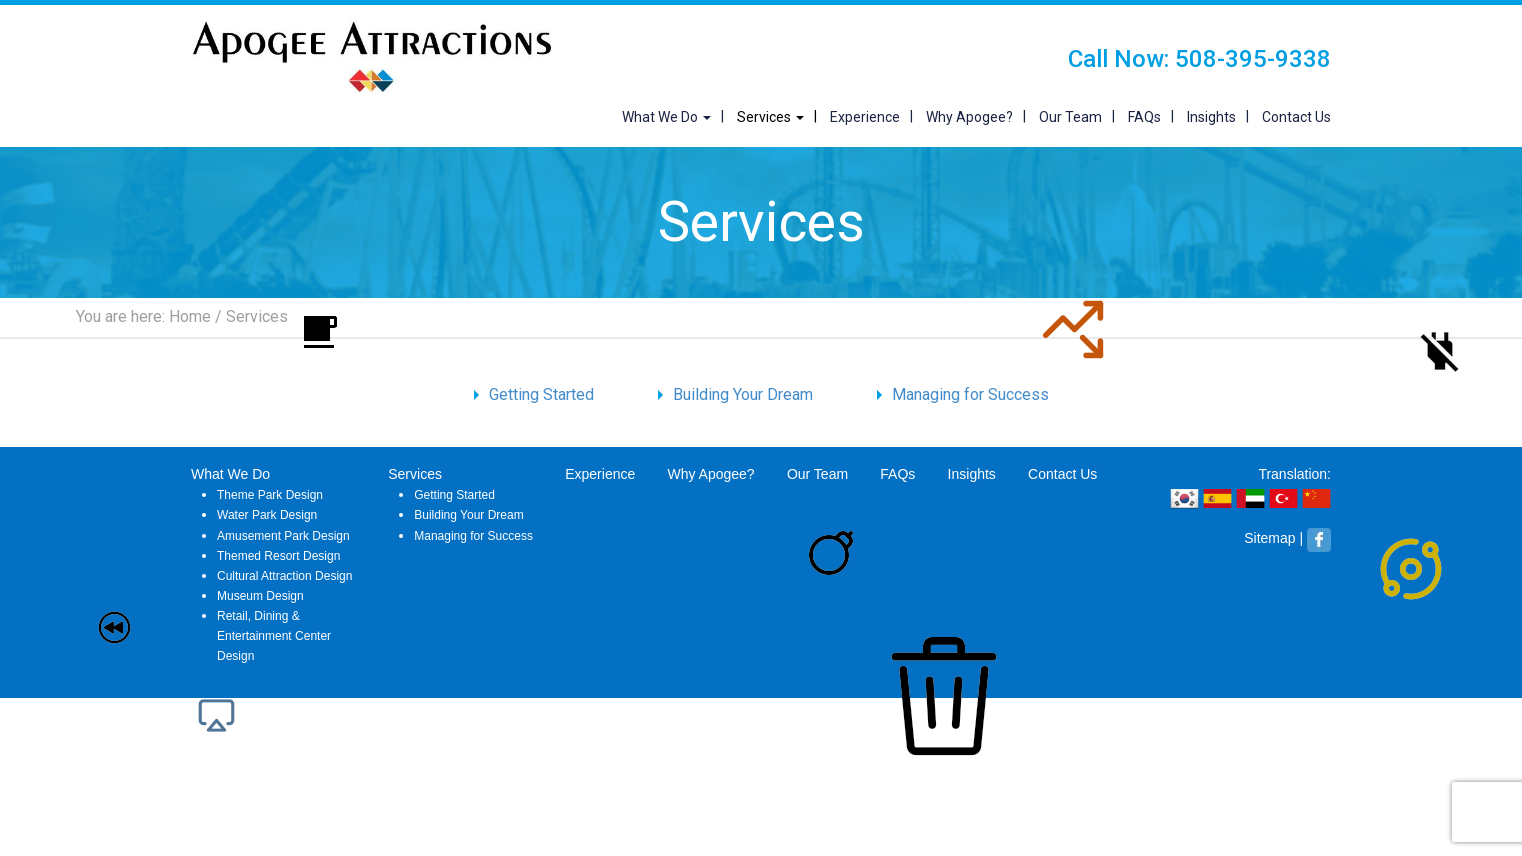  What do you see at coordinates (1074, 329) in the screenshot?
I see `view market trends and fluctuations` at bounding box center [1074, 329].